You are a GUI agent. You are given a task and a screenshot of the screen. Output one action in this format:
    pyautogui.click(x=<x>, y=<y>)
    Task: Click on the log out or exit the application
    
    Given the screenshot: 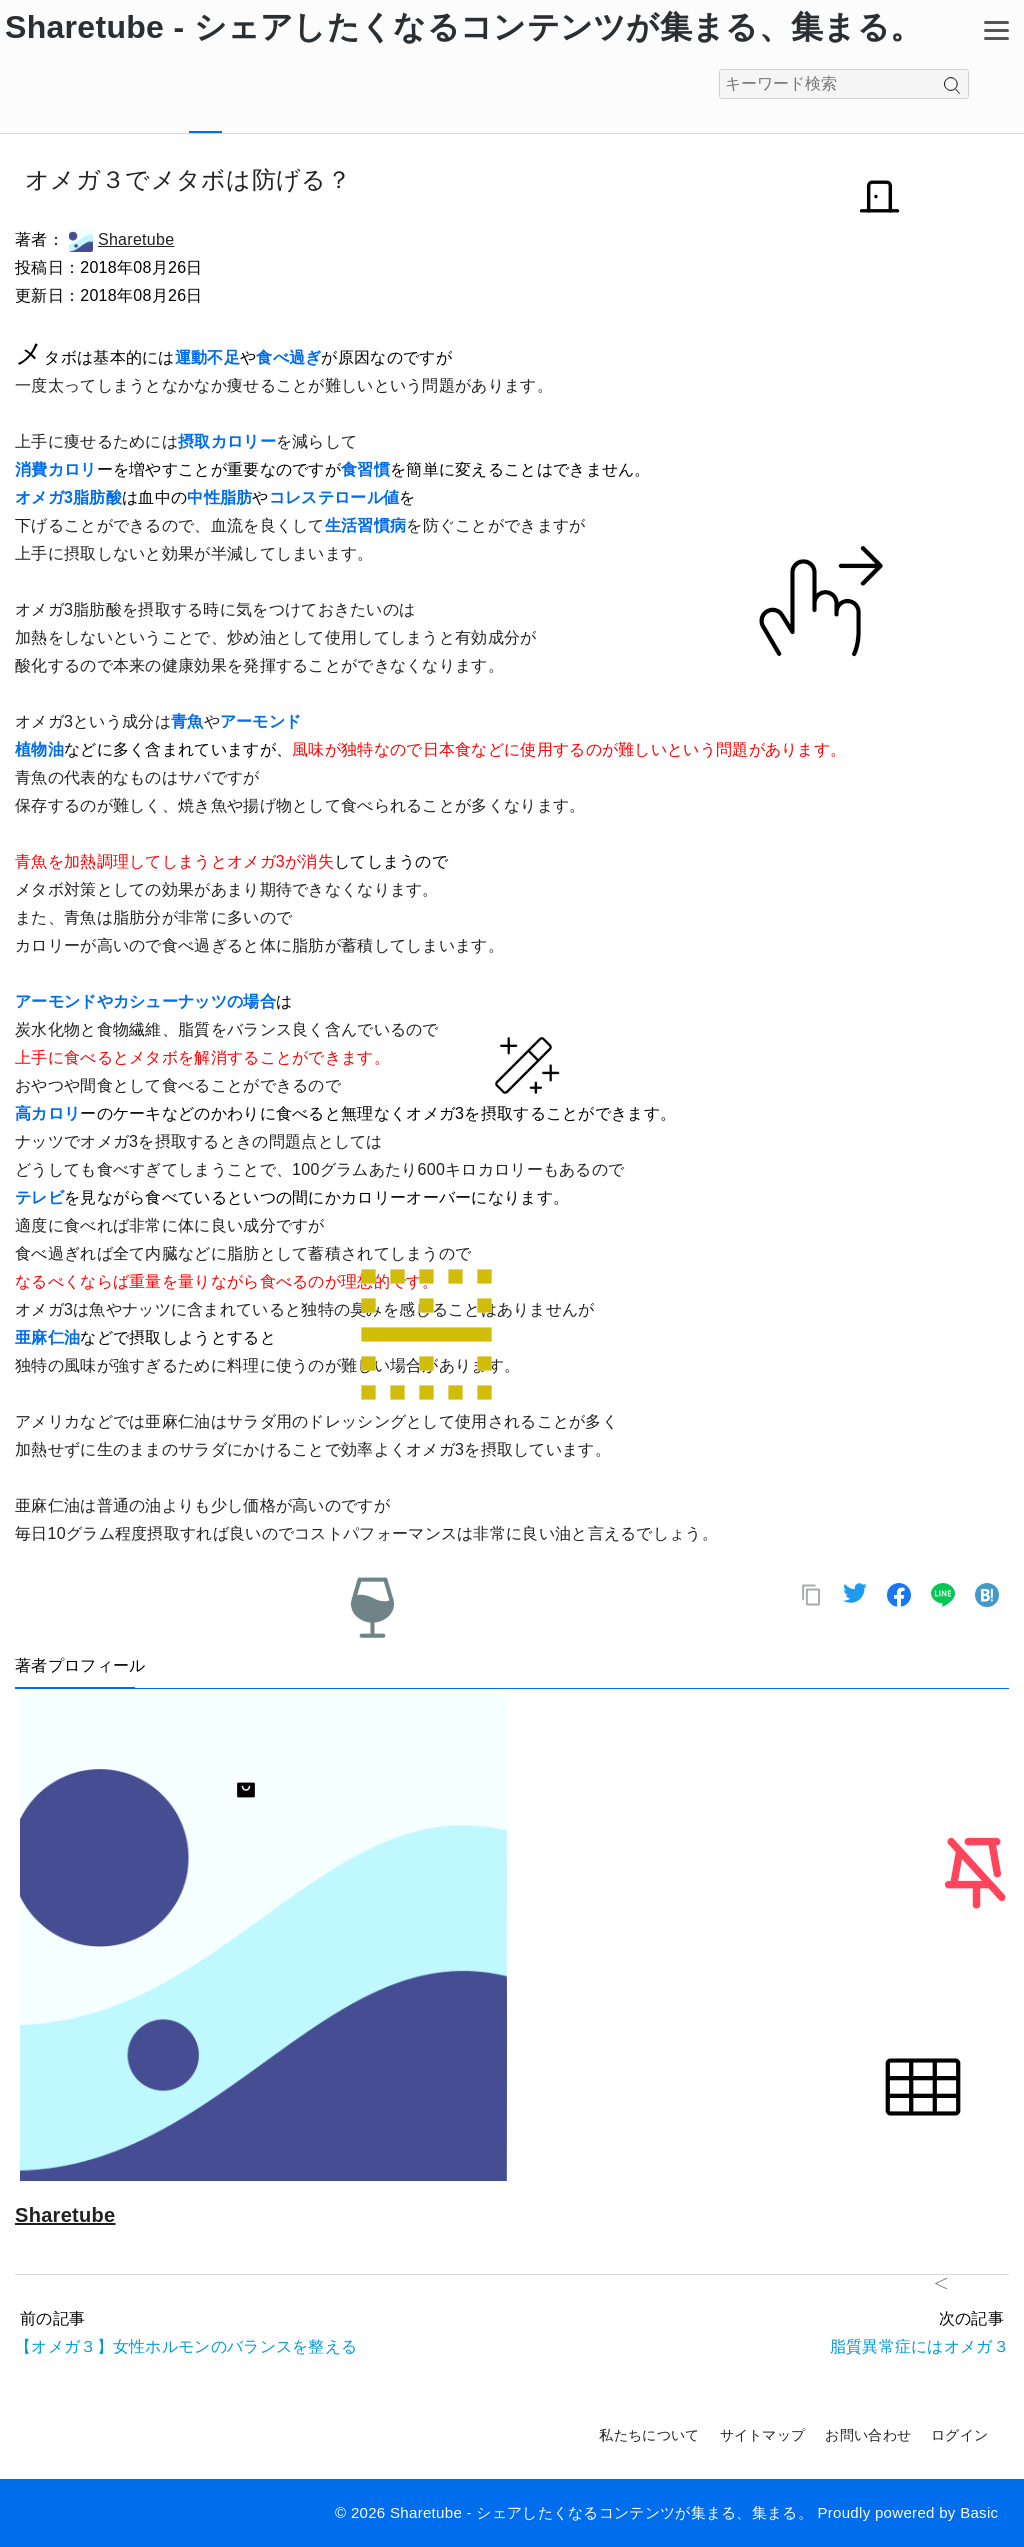 What is the action you would take?
    pyautogui.click(x=879, y=196)
    